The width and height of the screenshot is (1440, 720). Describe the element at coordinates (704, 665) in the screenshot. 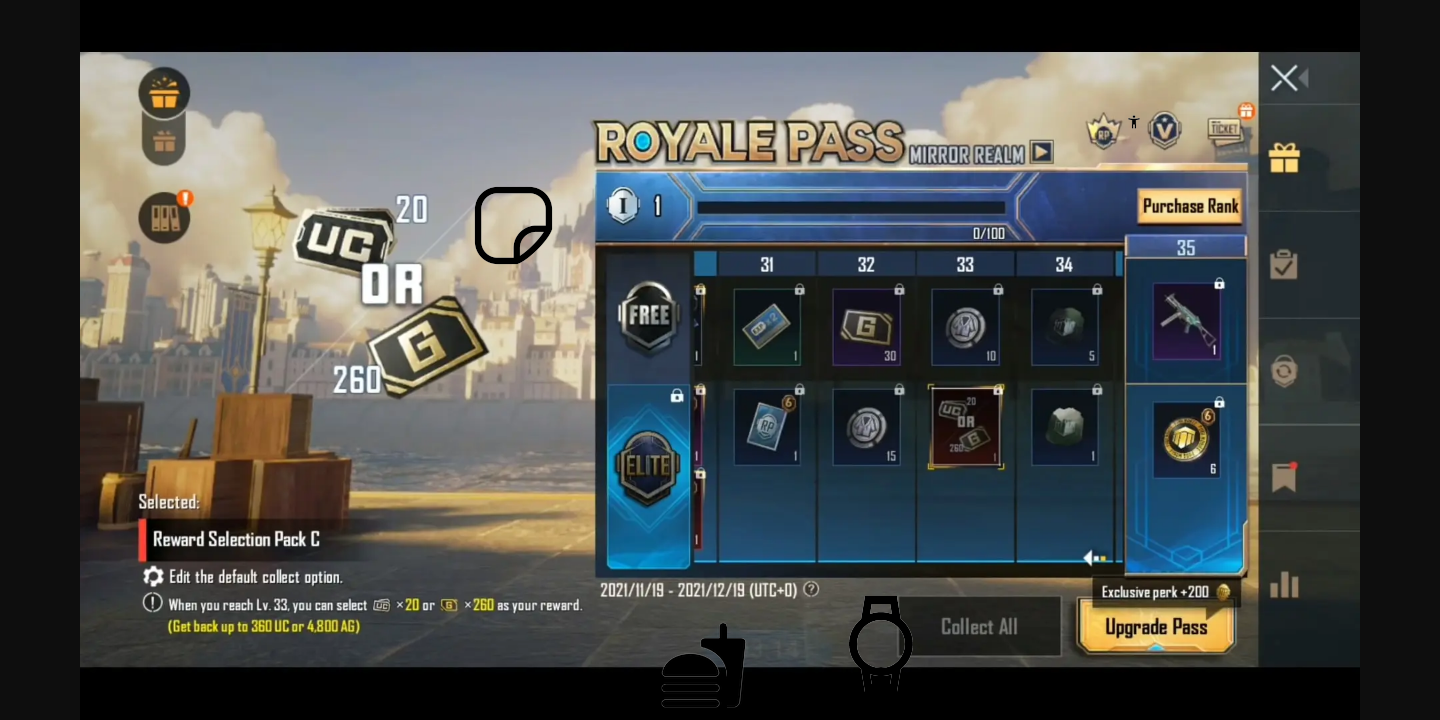

I see `find nearby fast food restaurants` at that location.